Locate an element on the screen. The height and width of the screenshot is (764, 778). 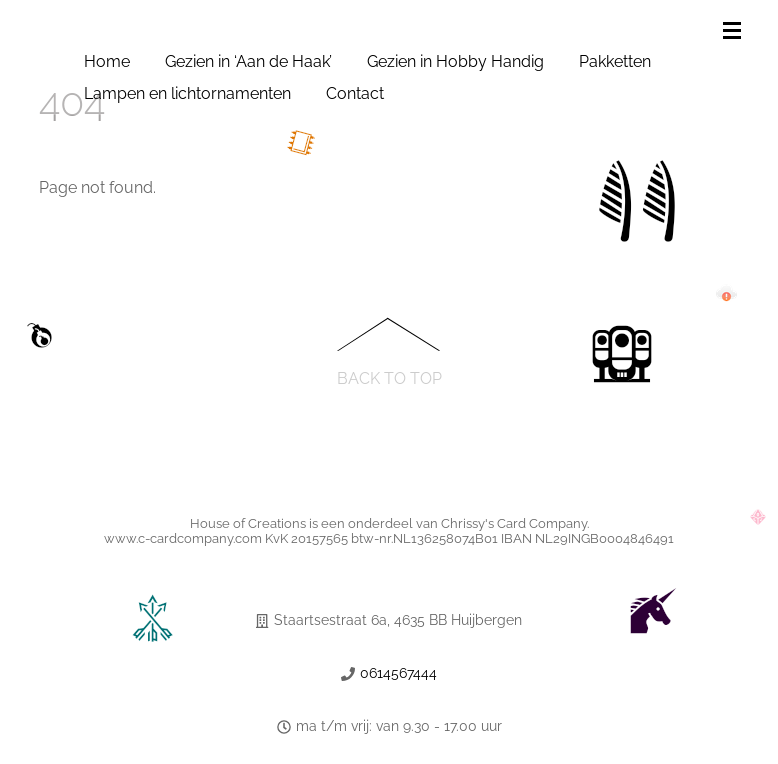
select multiple arrows or projectiles is located at coordinates (152, 618).